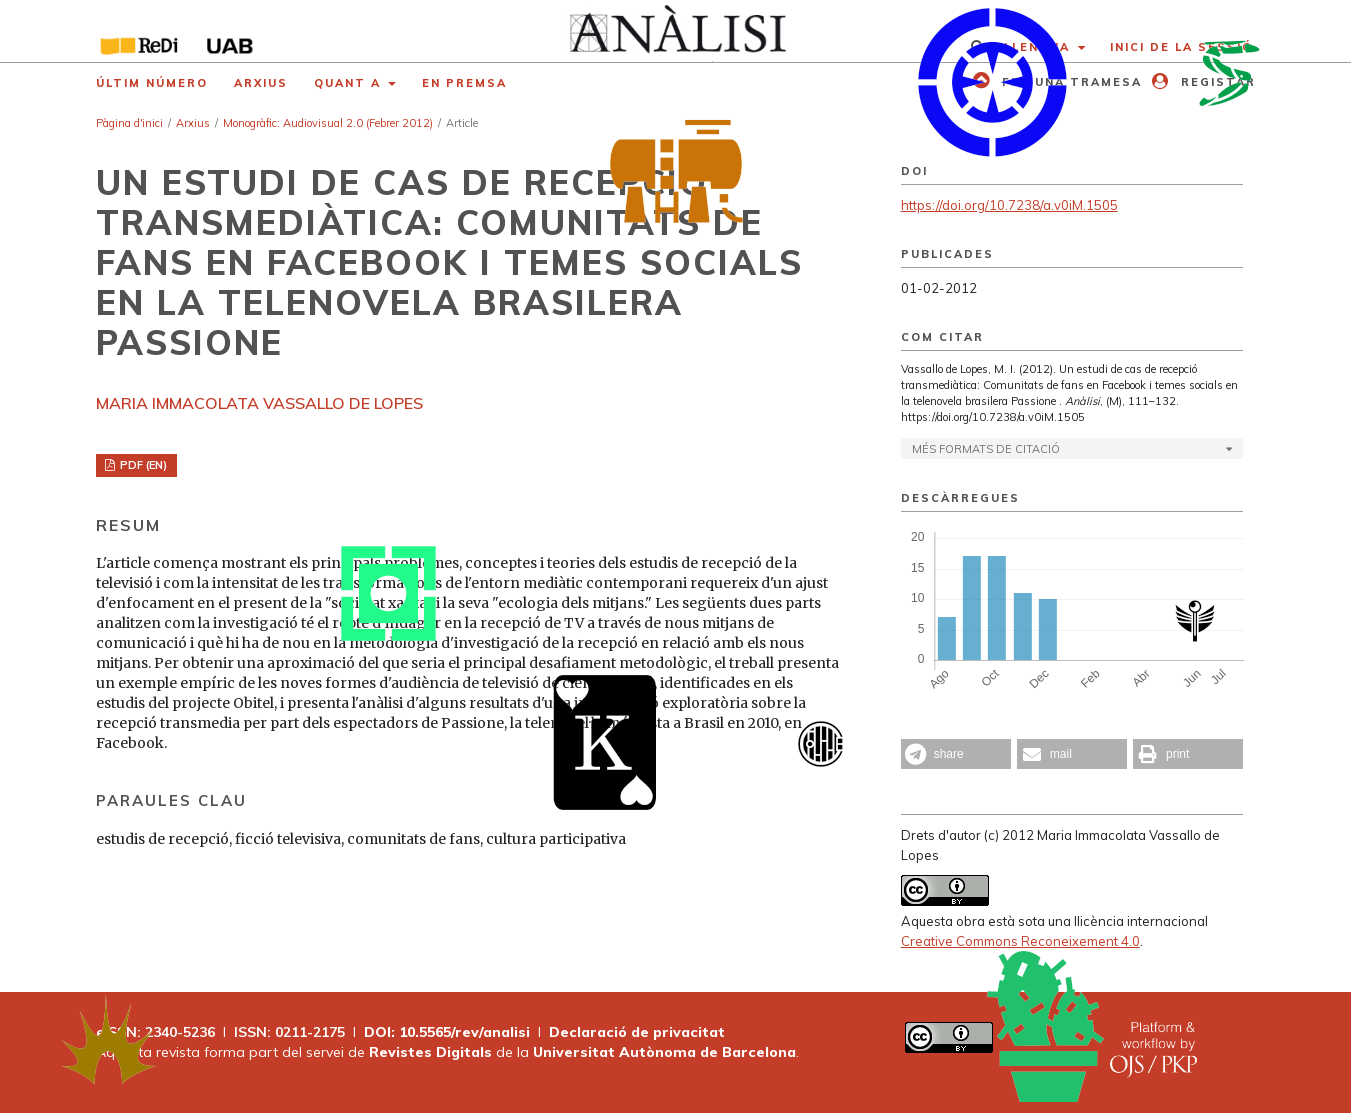  Describe the element at coordinates (1195, 621) in the screenshot. I see `select a royal or mythical staff weapon` at that location.